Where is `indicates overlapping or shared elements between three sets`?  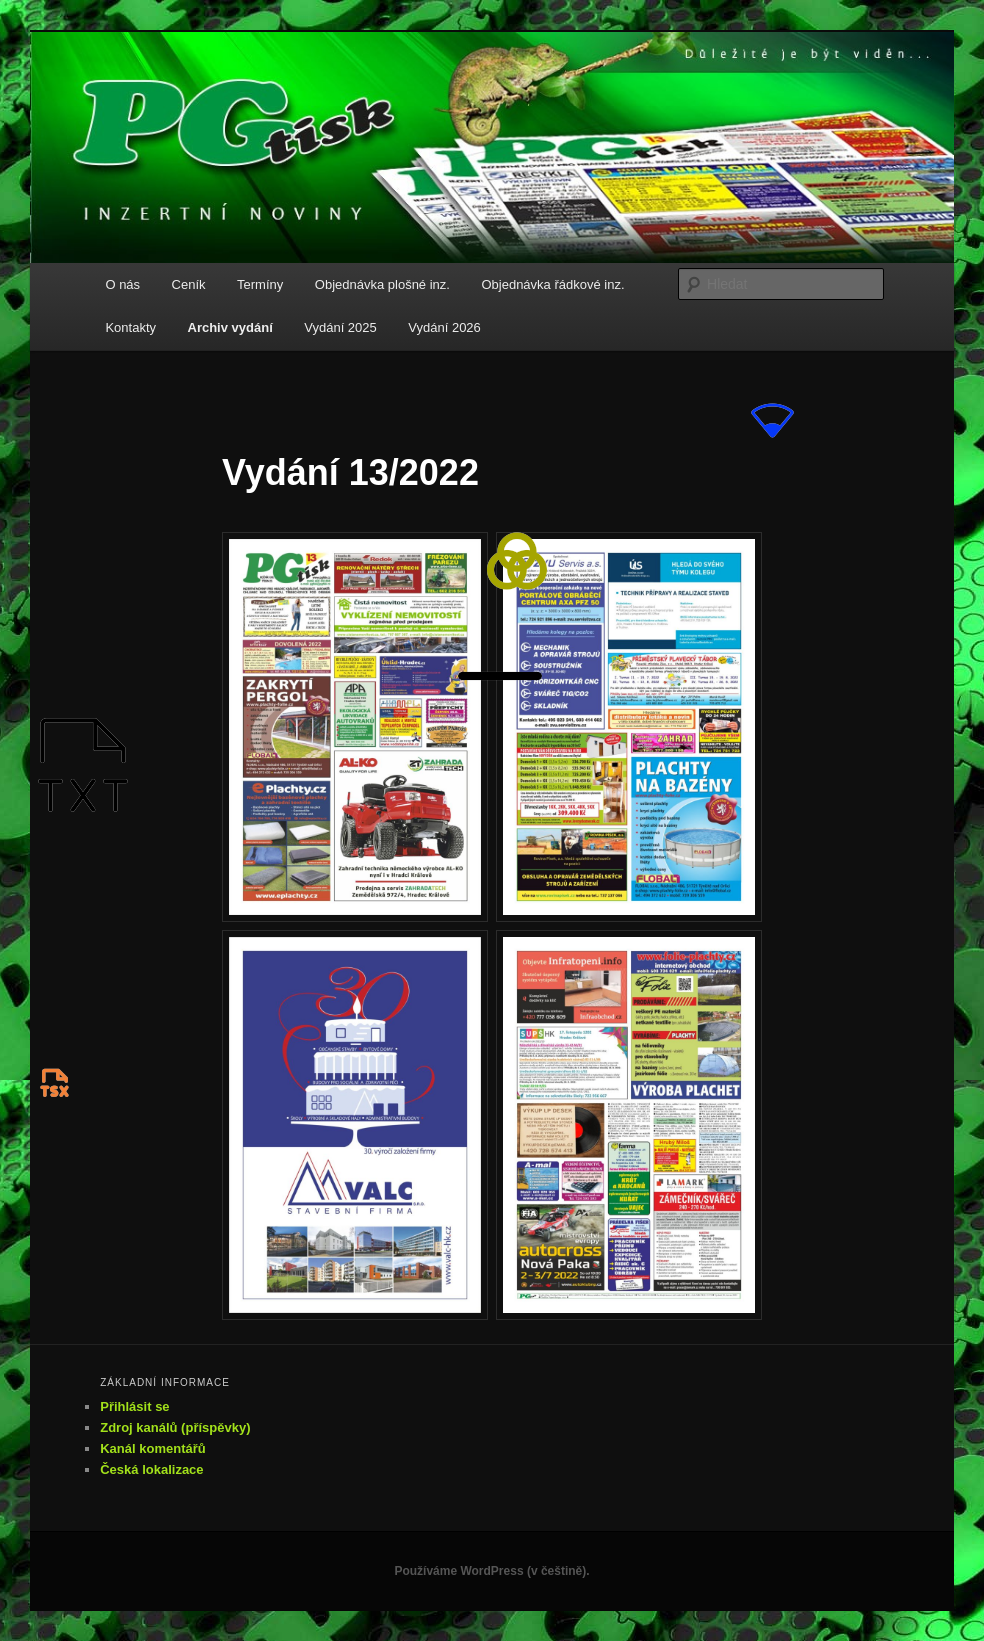 indicates overlapping or shared elements between three sets is located at coordinates (517, 562).